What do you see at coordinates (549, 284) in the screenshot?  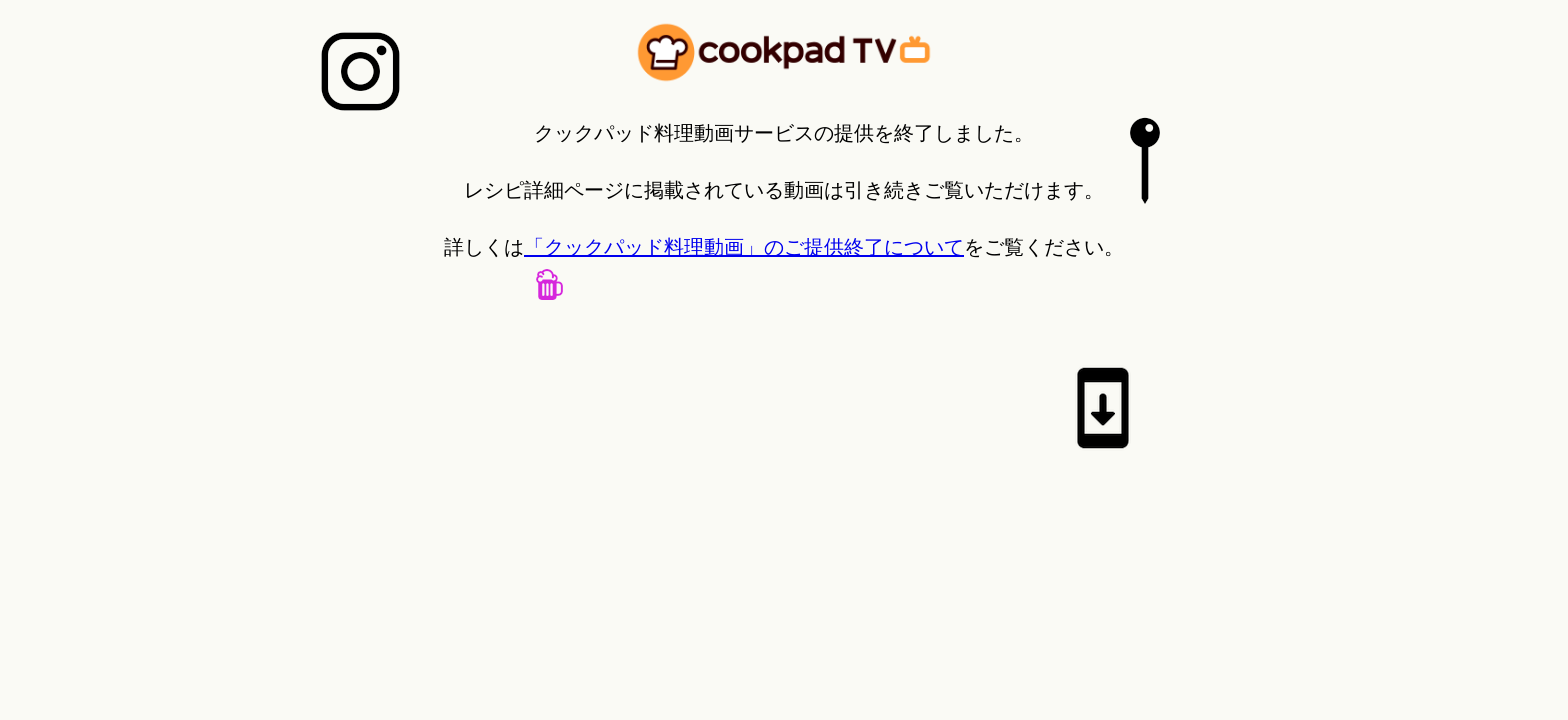 I see `browse nearby bars or pubs` at bounding box center [549, 284].